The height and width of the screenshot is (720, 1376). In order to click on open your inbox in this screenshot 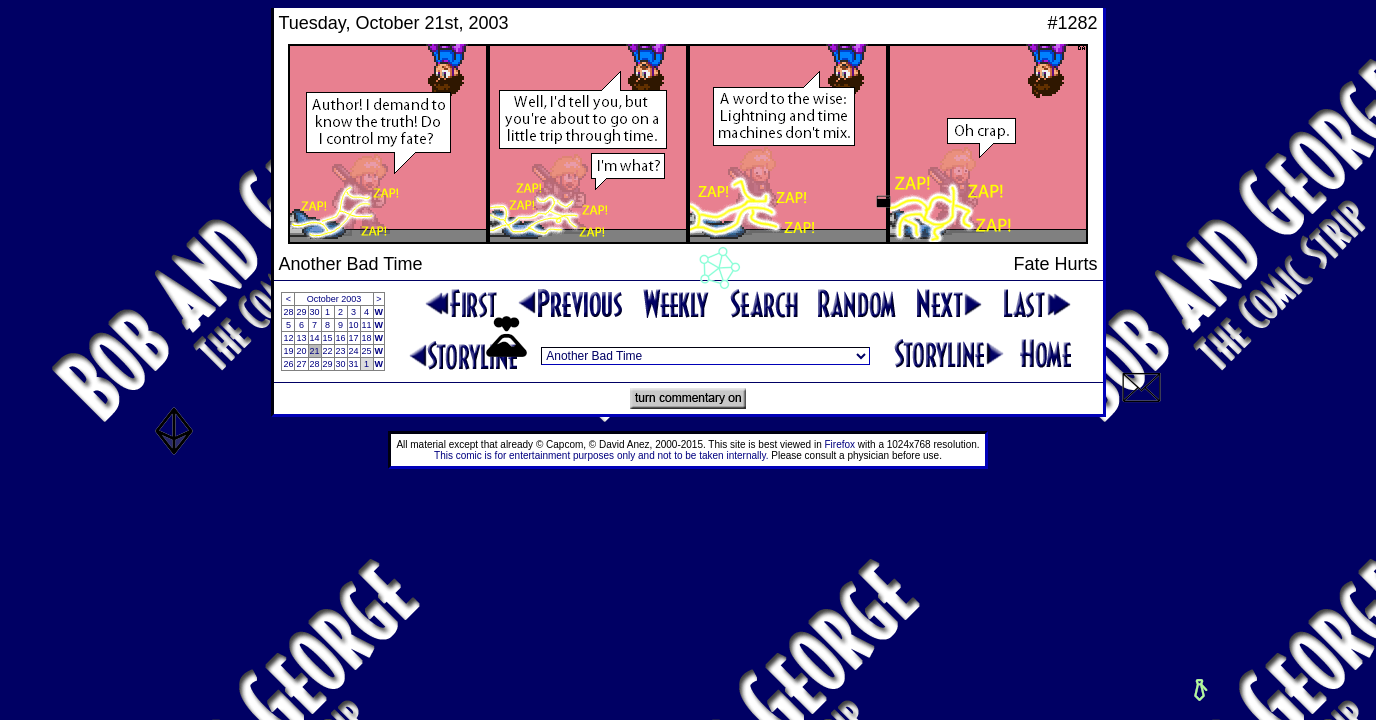, I will do `click(1141, 387)`.